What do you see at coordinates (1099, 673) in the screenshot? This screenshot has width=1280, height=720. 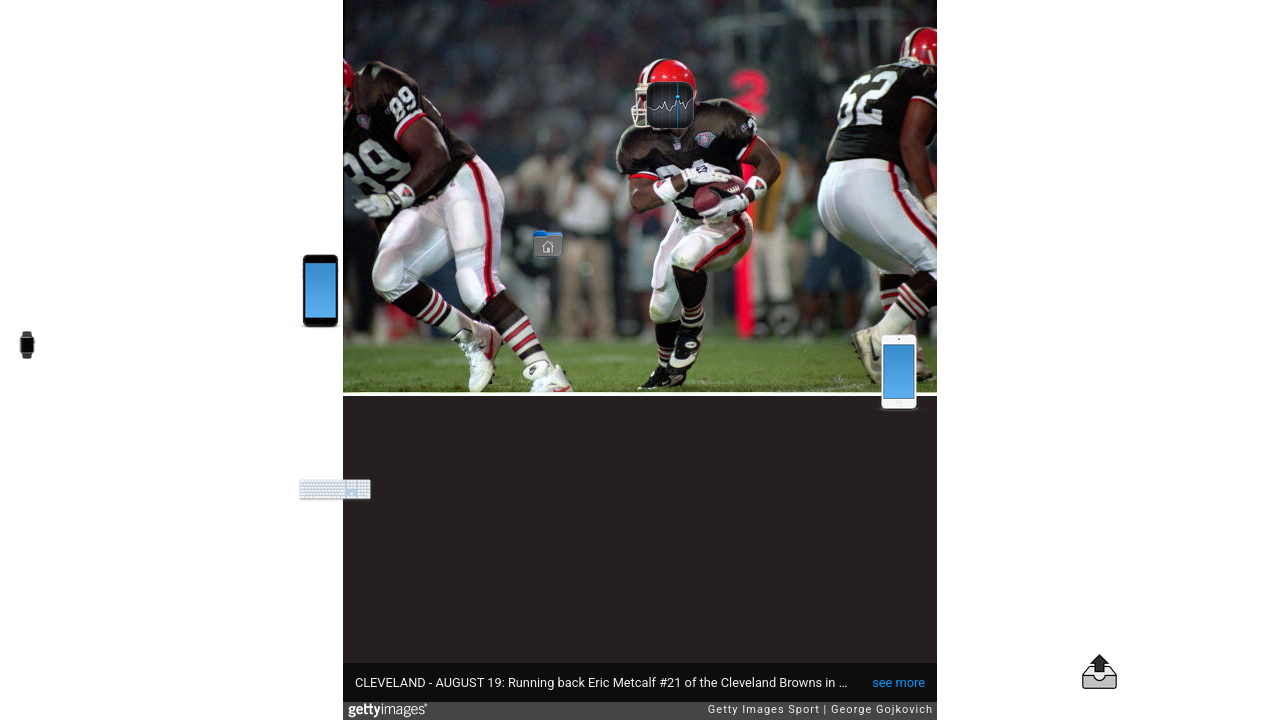 I see `view outgoing mail in your outbox` at bounding box center [1099, 673].